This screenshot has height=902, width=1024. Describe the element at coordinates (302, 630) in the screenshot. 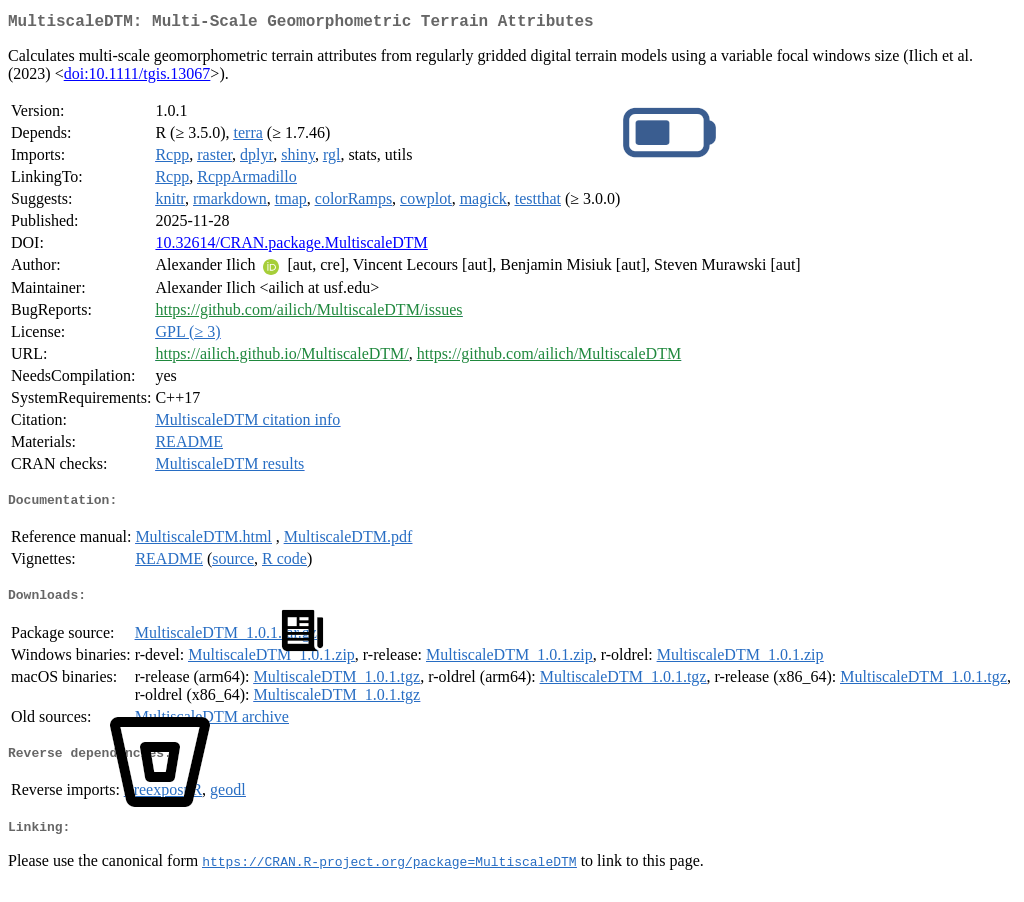

I see `view news or articles` at that location.